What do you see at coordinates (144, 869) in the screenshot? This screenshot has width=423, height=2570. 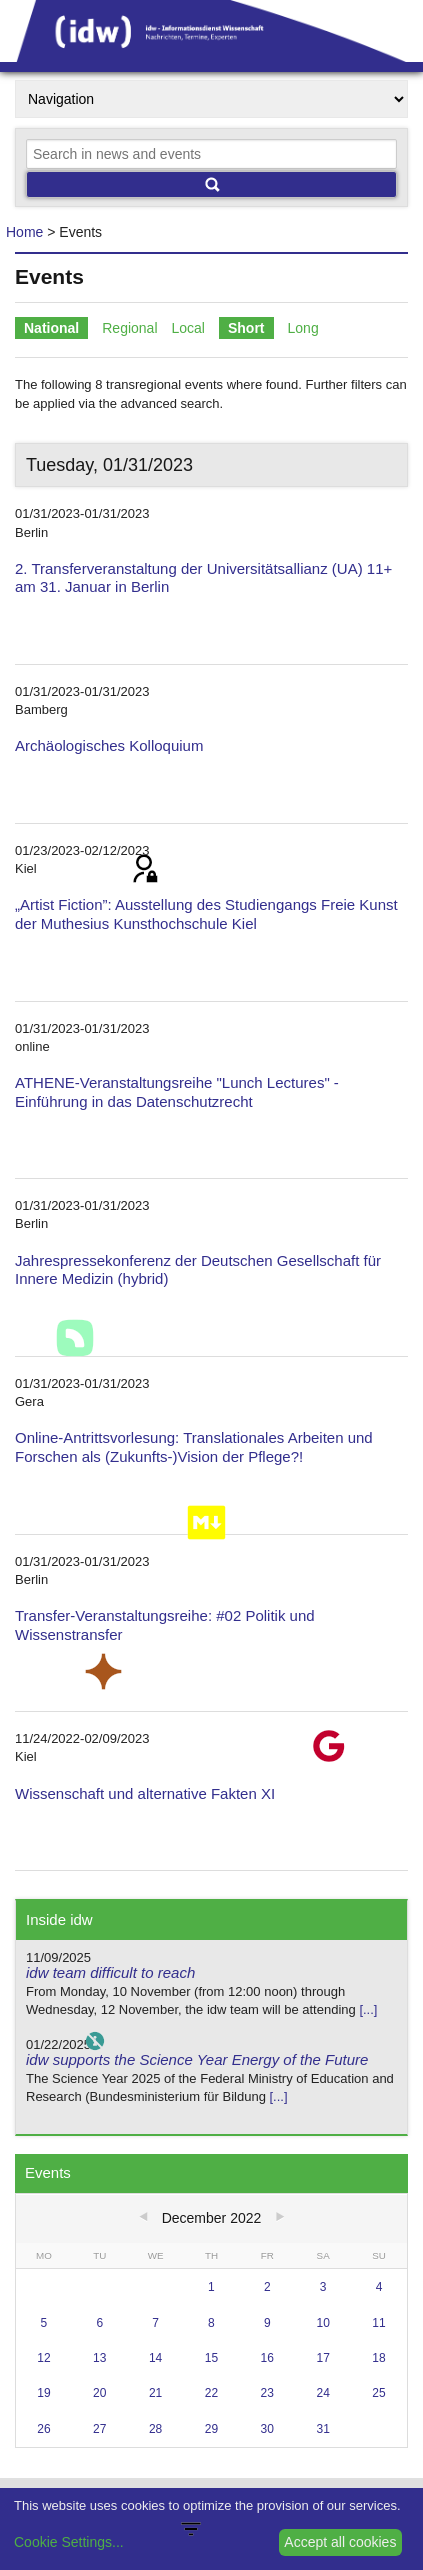 I see `access admin or administrator settings` at bounding box center [144, 869].